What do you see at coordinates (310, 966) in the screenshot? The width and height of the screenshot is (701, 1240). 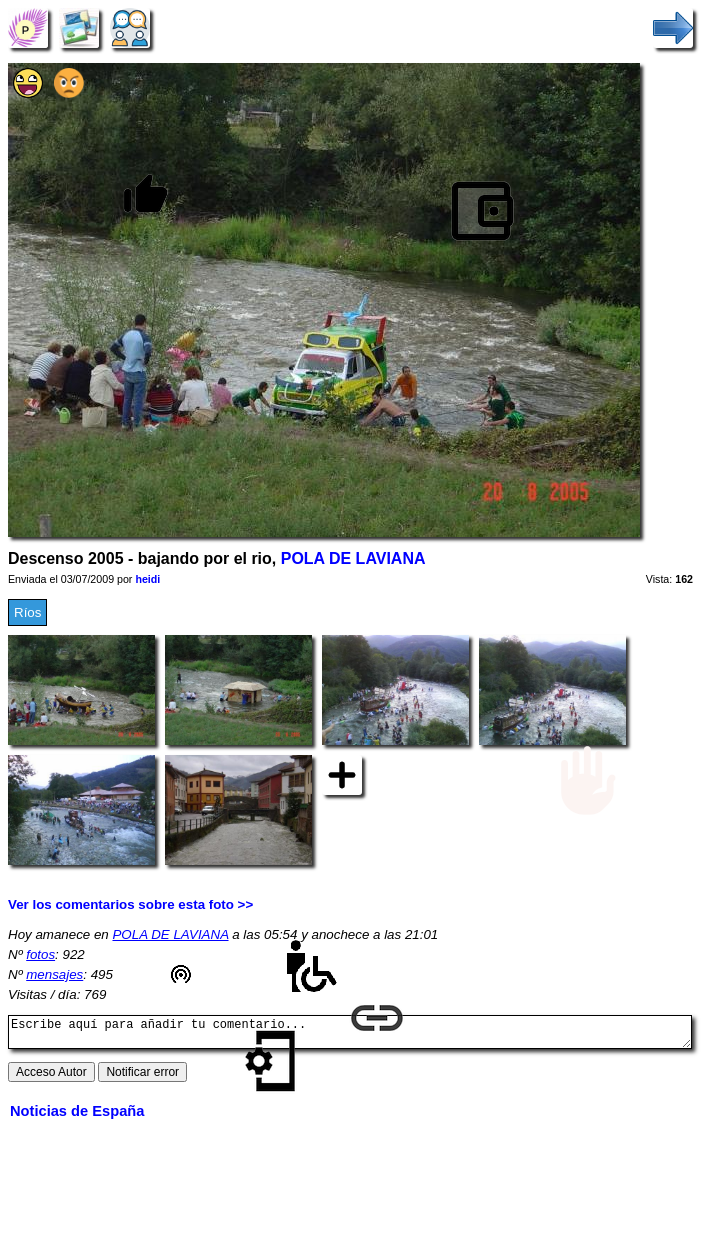 I see `wheelchair accessible pickup location` at bounding box center [310, 966].